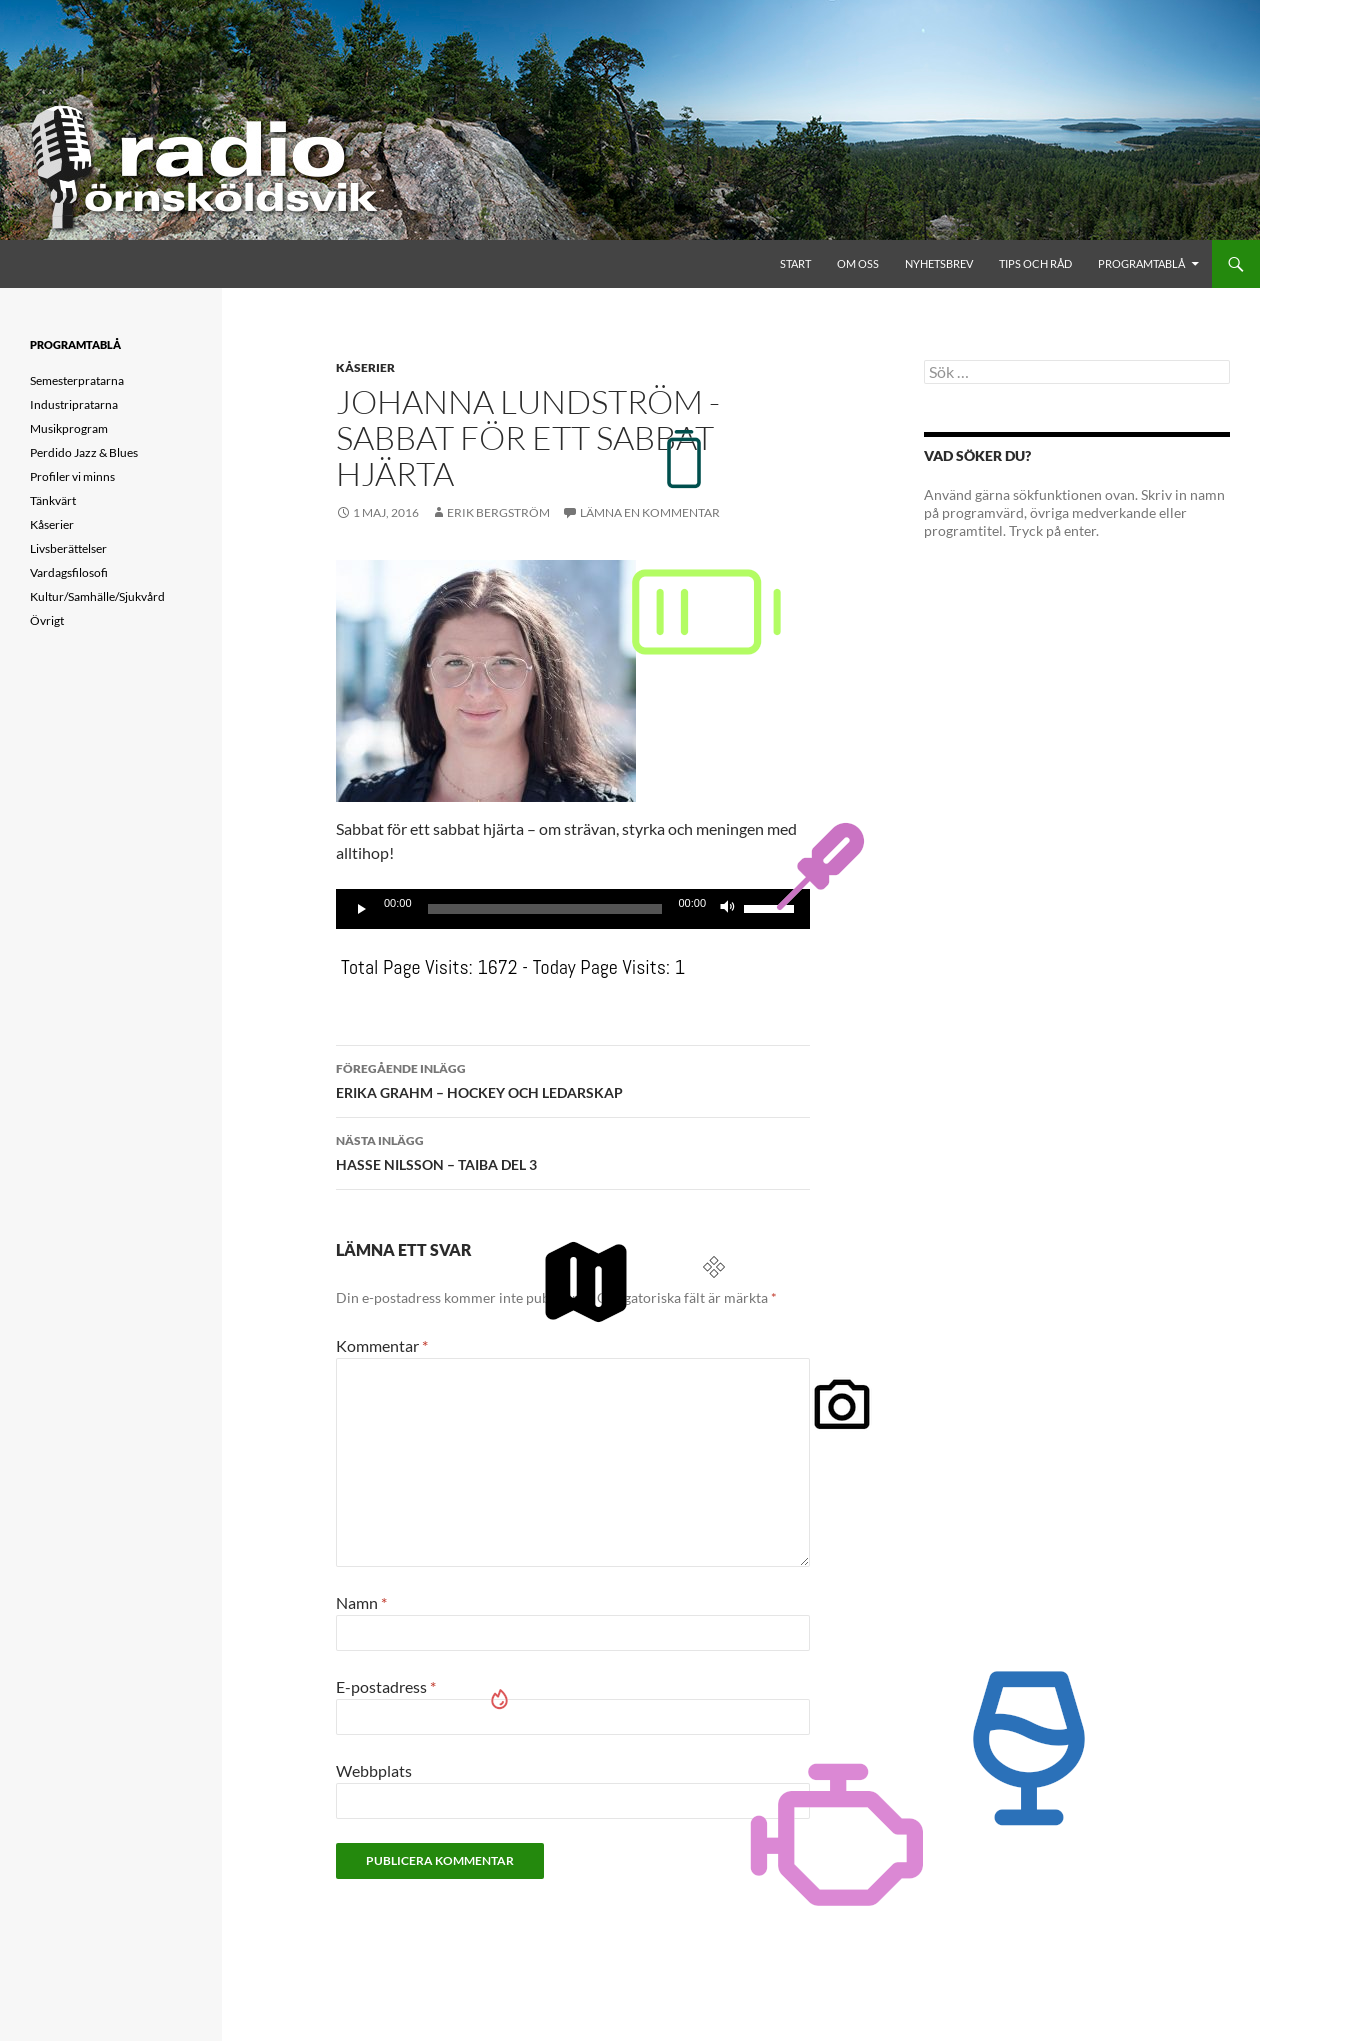  Describe the element at coordinates (714, 1267) in the screenshot. I see `decorative pattern or design element` at that location.